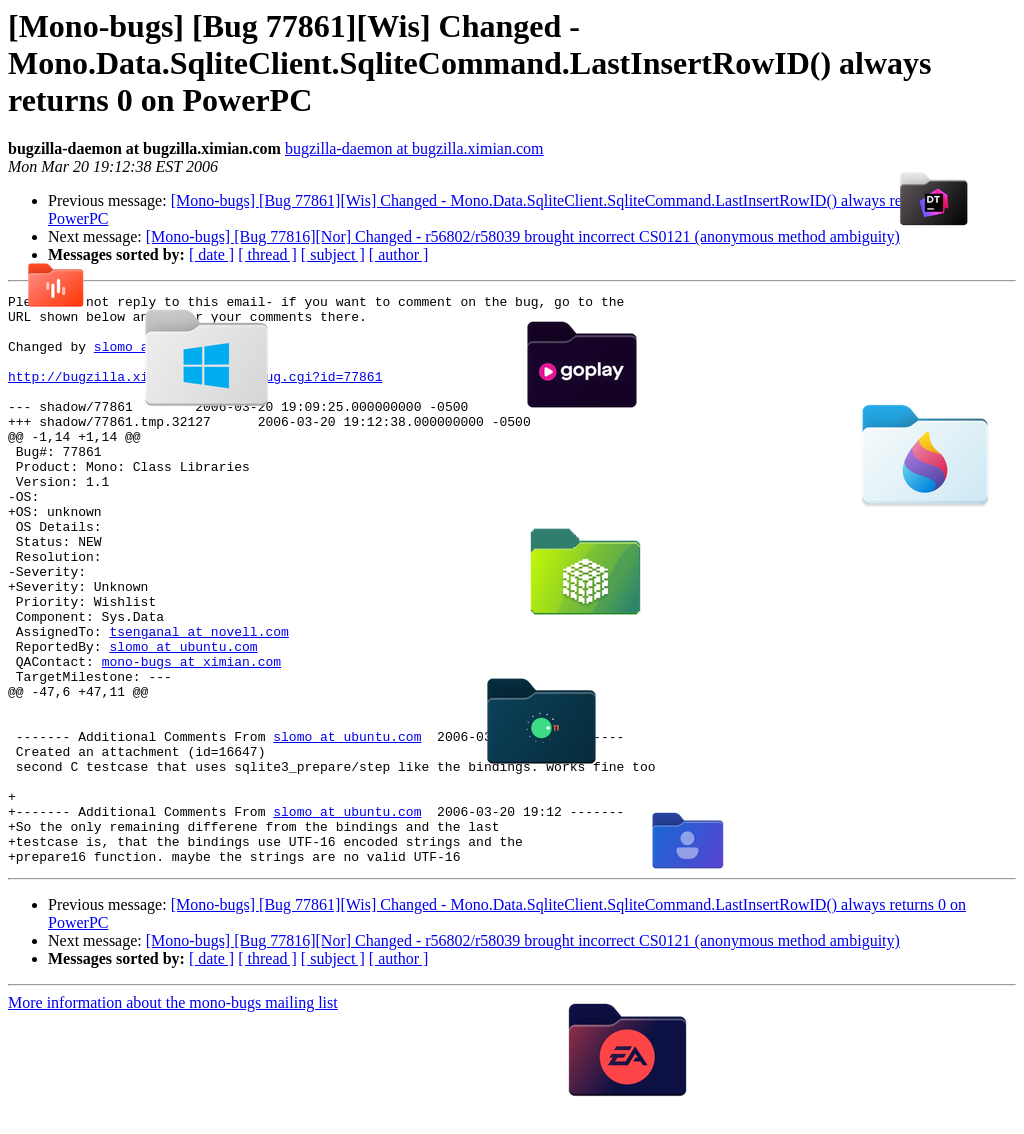 The height and width of the screenshot is (1134, 1024). Describe the element at coordinates (541, 724) in the screenshot. I see `open android 11 system folder` at that location.